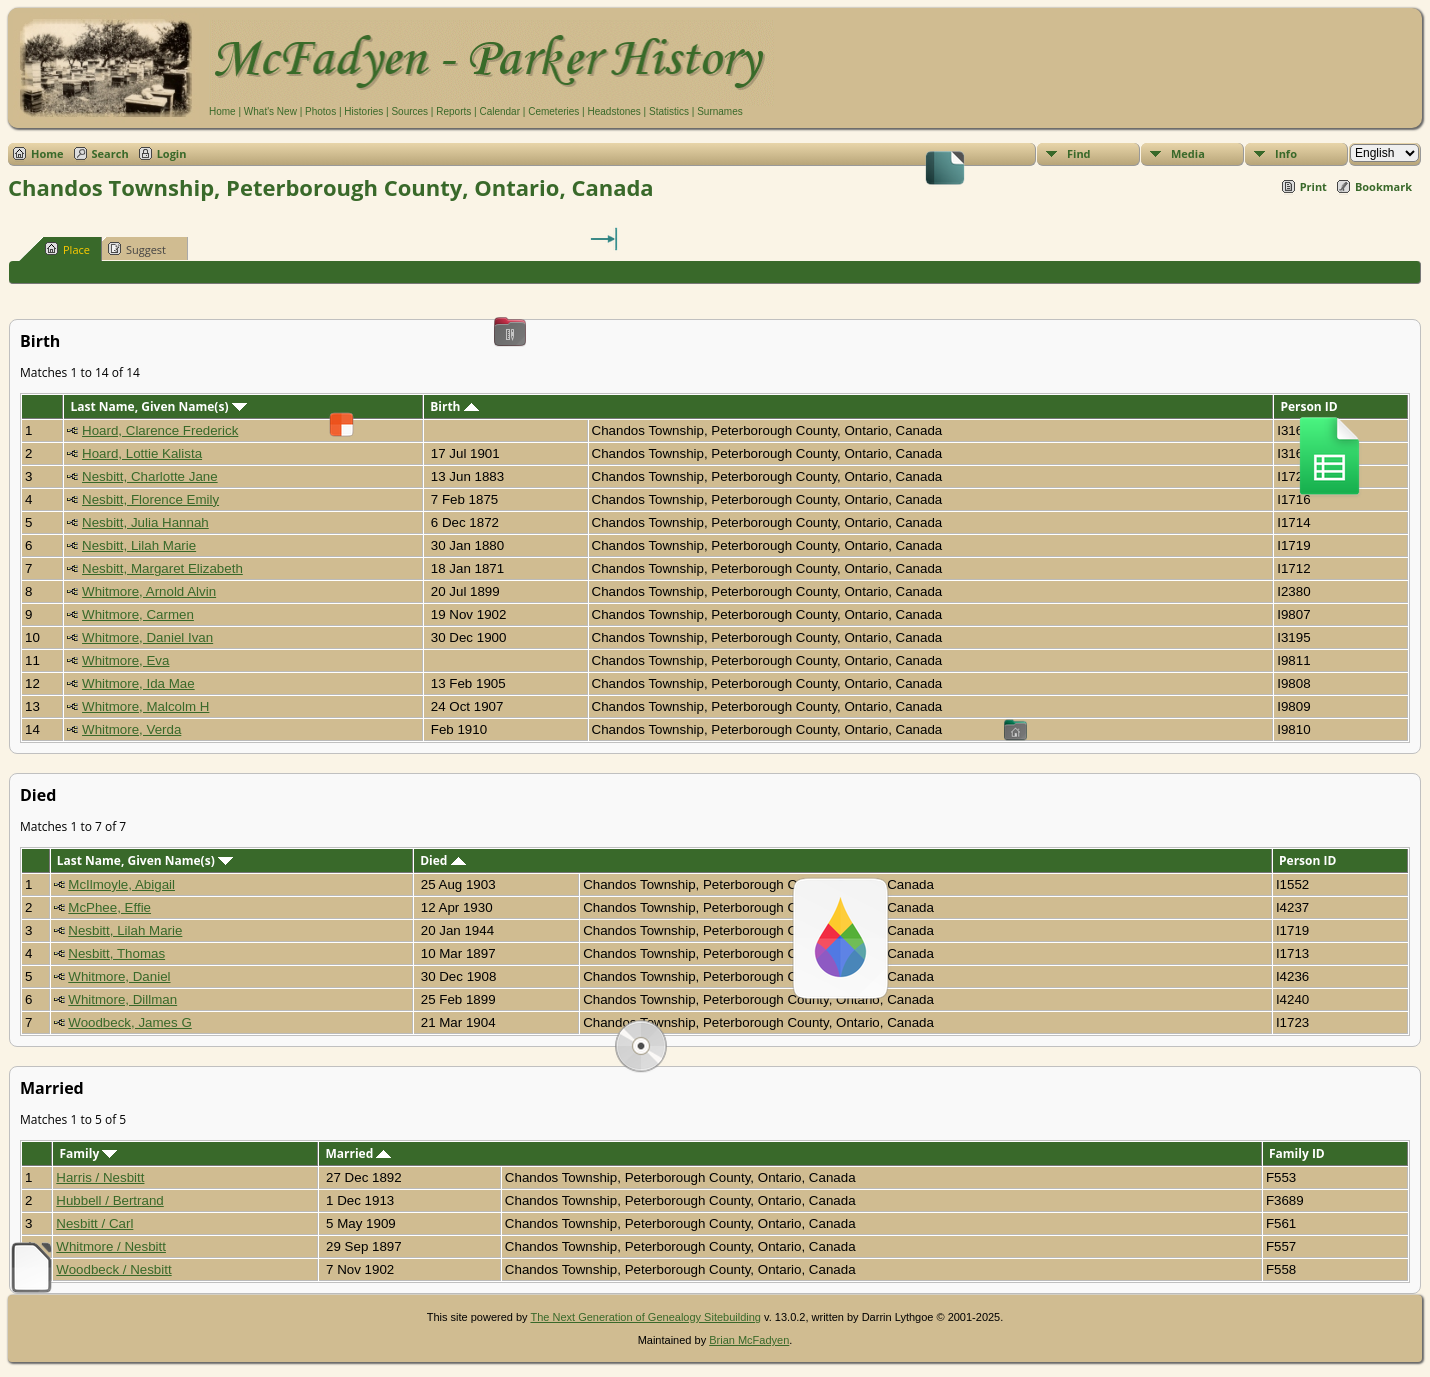  Describe the element at coordinates (604, 239) in the screenshot. I see `go to the last item or page` at that location.